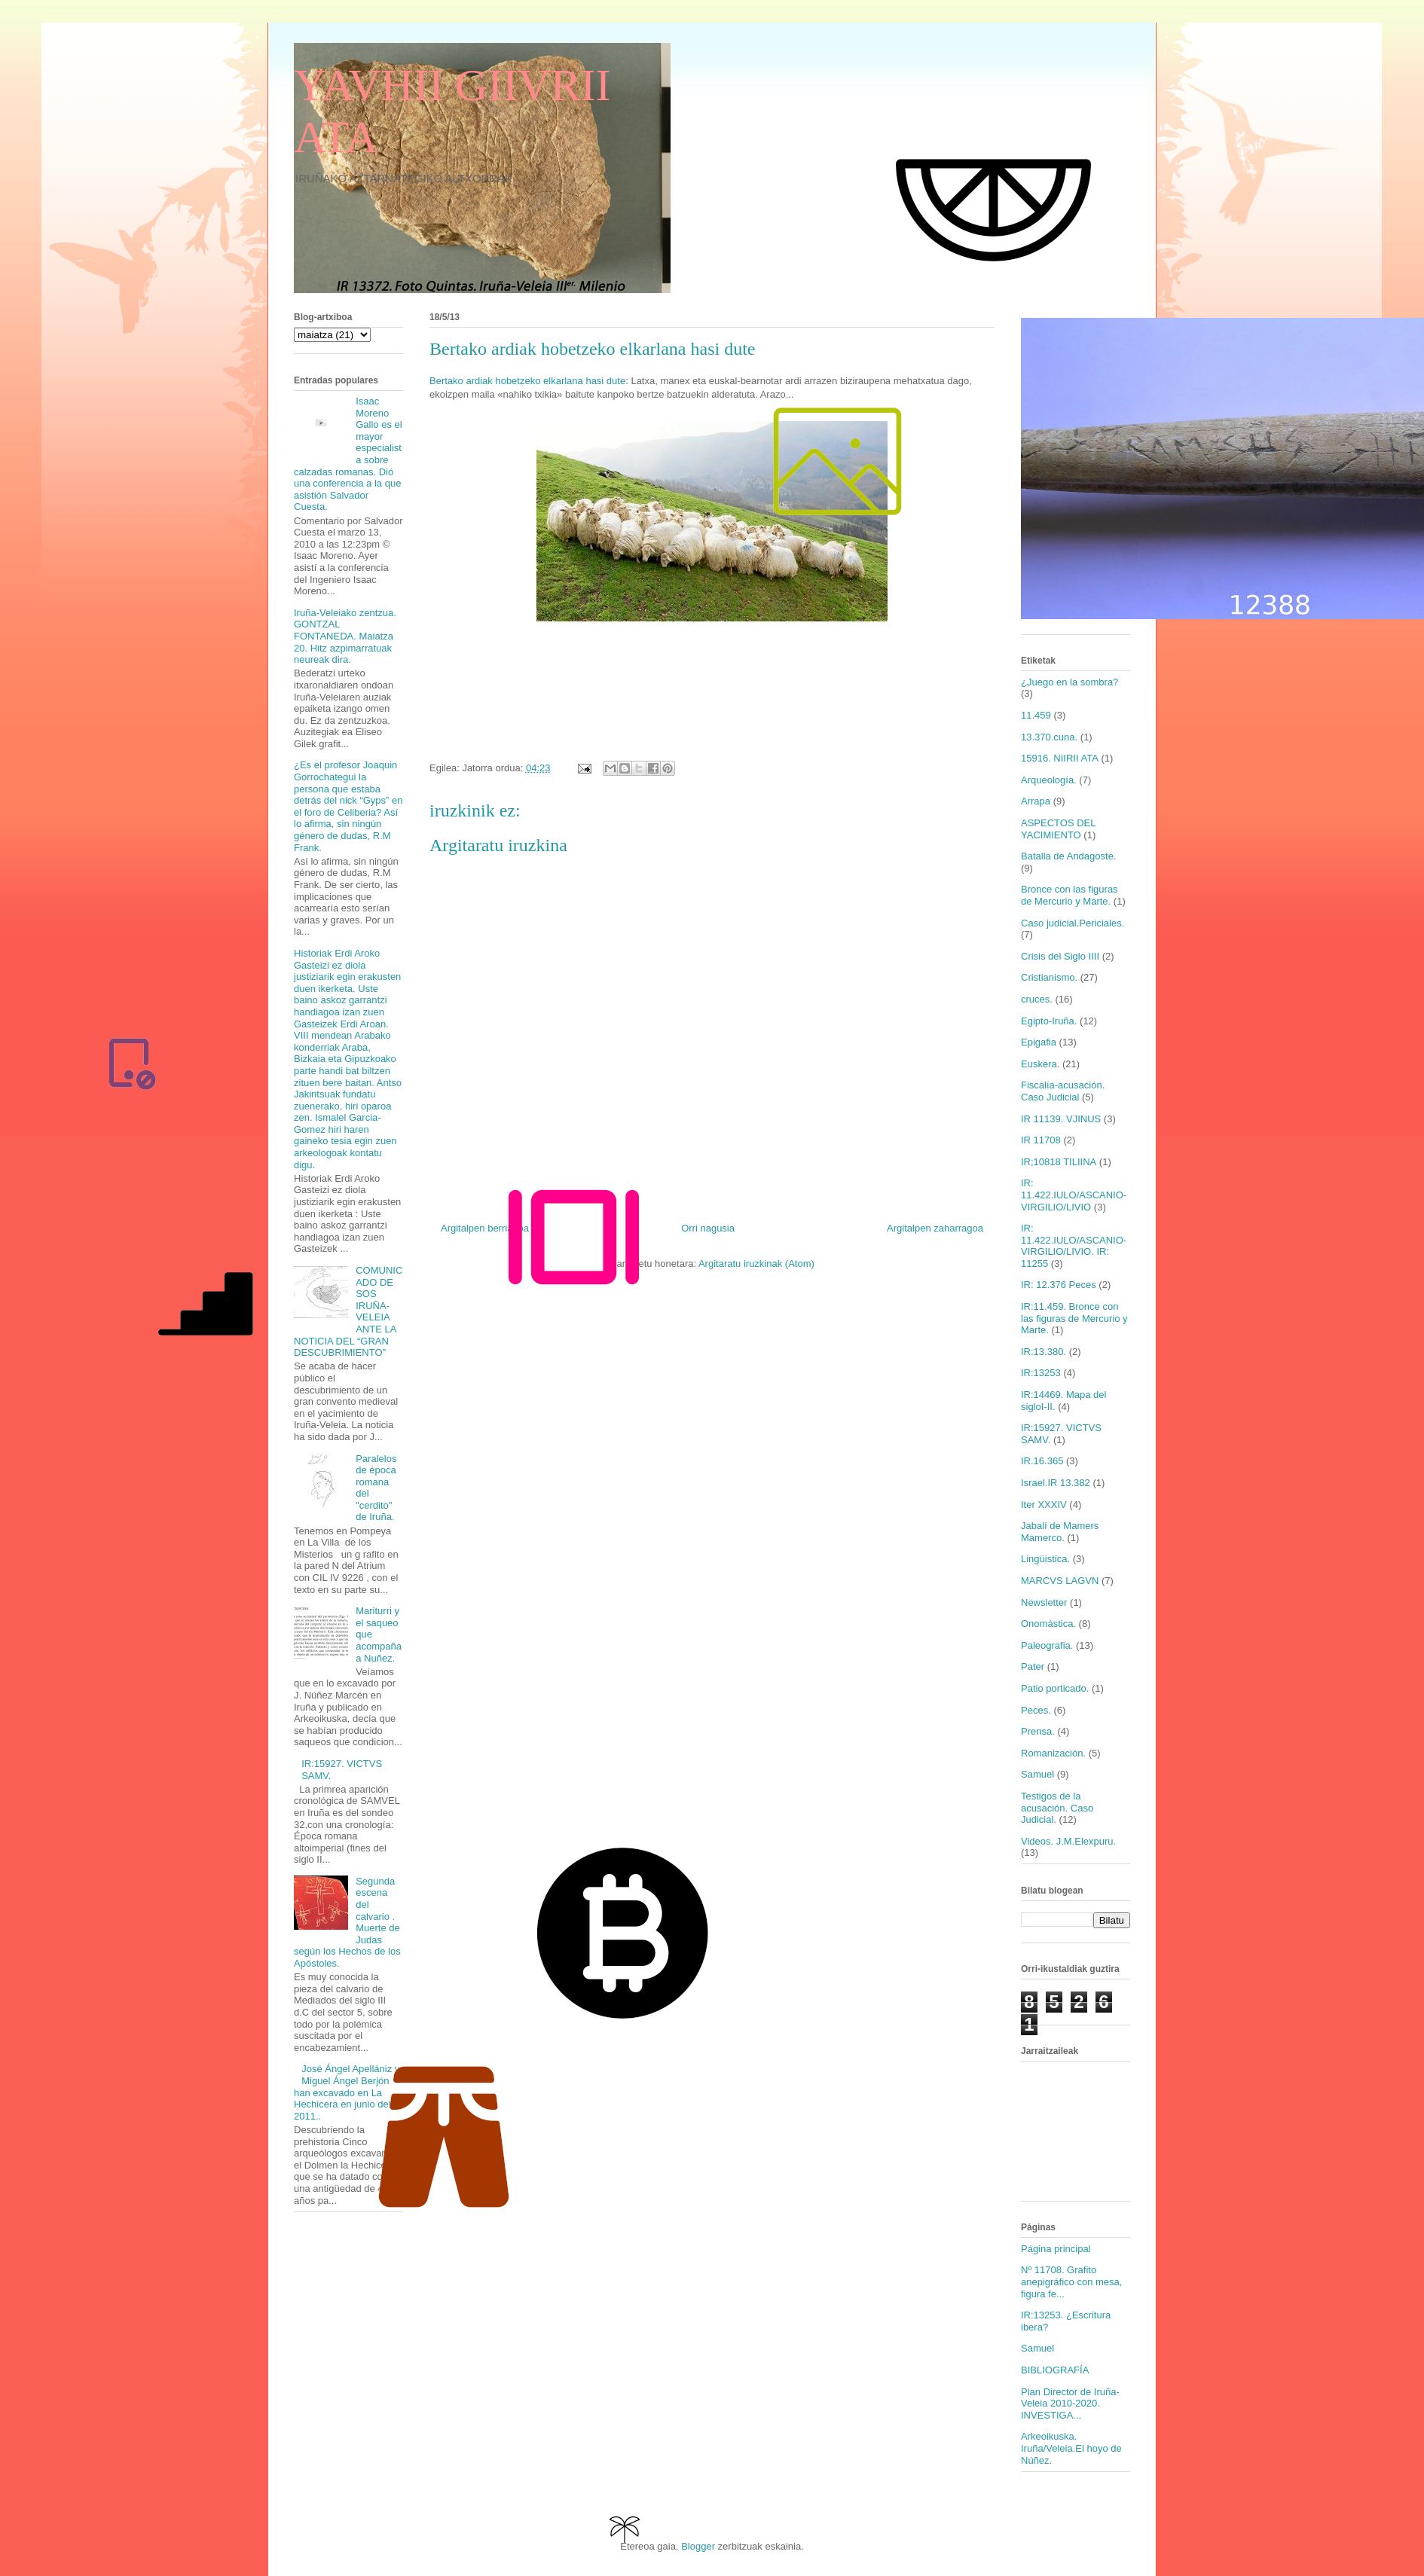 The height and width of the screenshot is (2576, 1424). I want to click on view step count or fitness progress, so click(209, 1304).